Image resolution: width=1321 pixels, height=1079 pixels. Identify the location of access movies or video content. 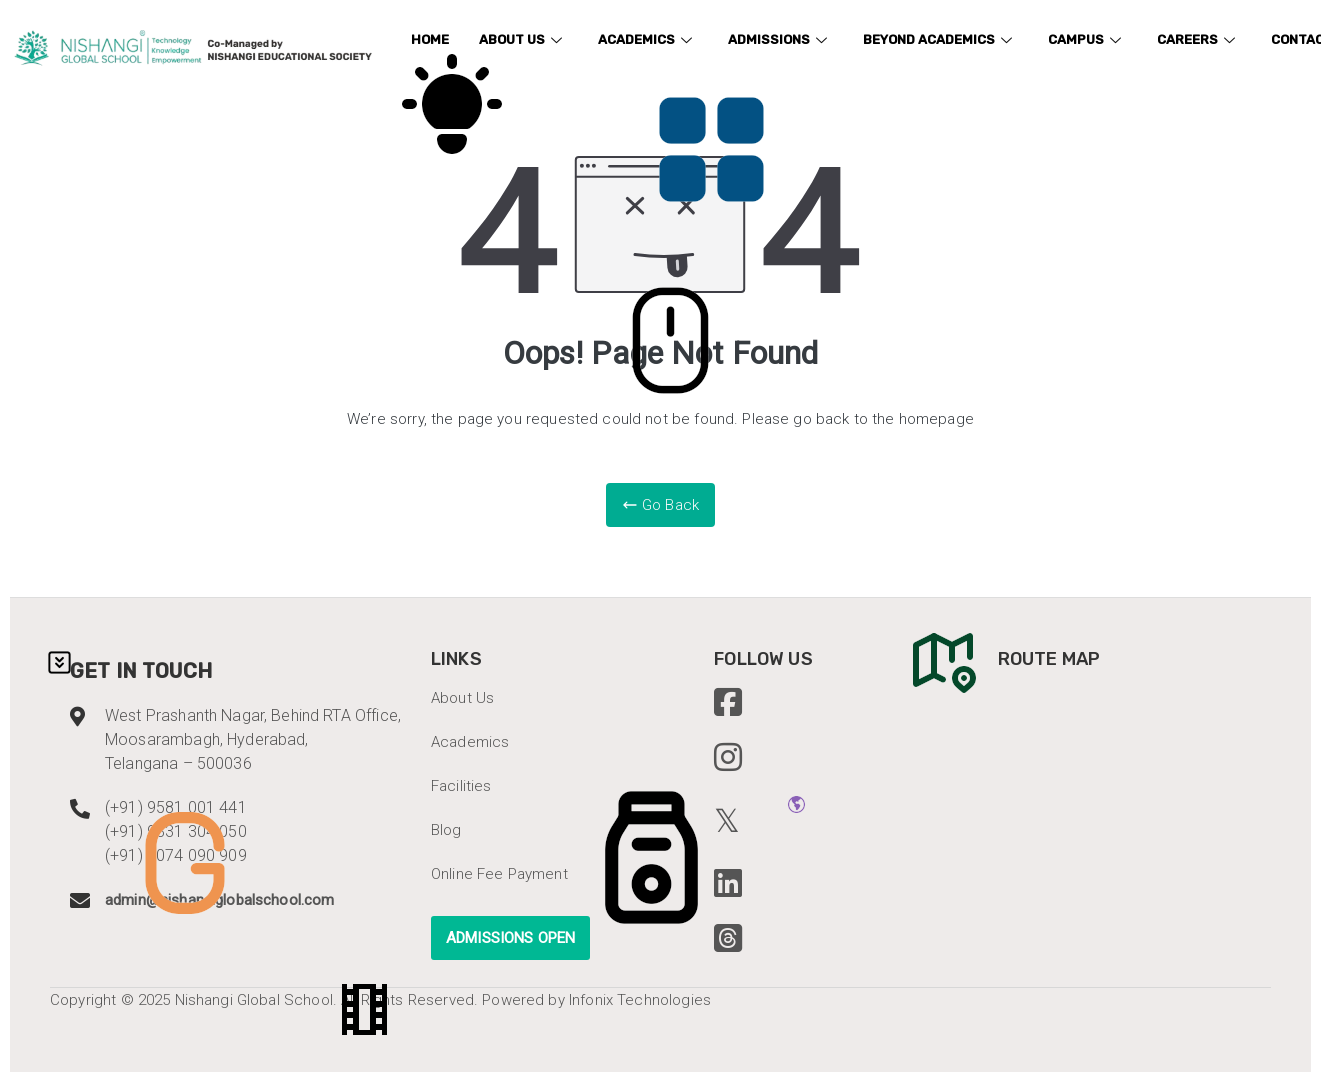
(364, 1009).